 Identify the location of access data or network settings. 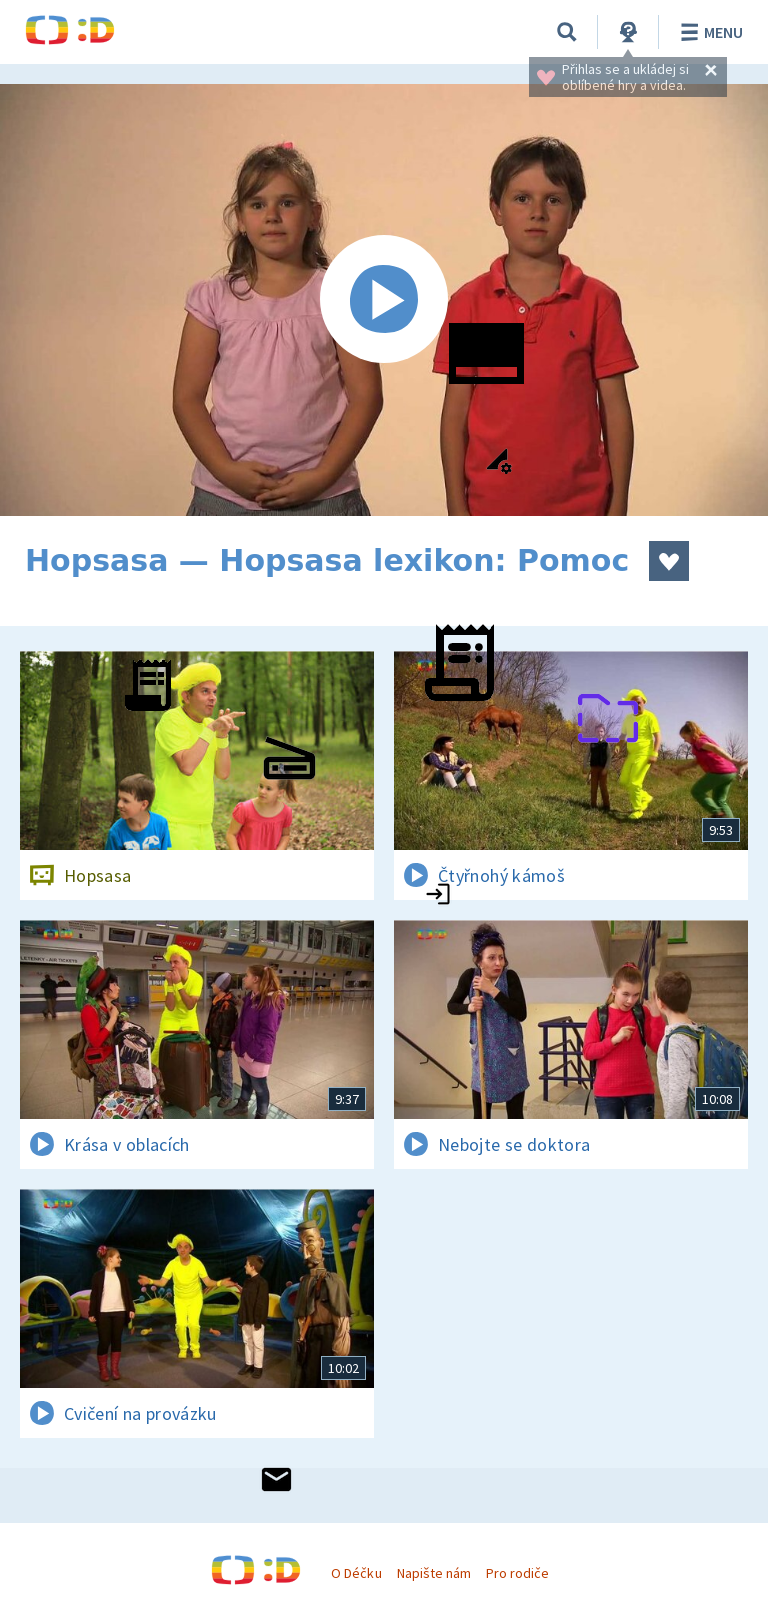
(498, 460).